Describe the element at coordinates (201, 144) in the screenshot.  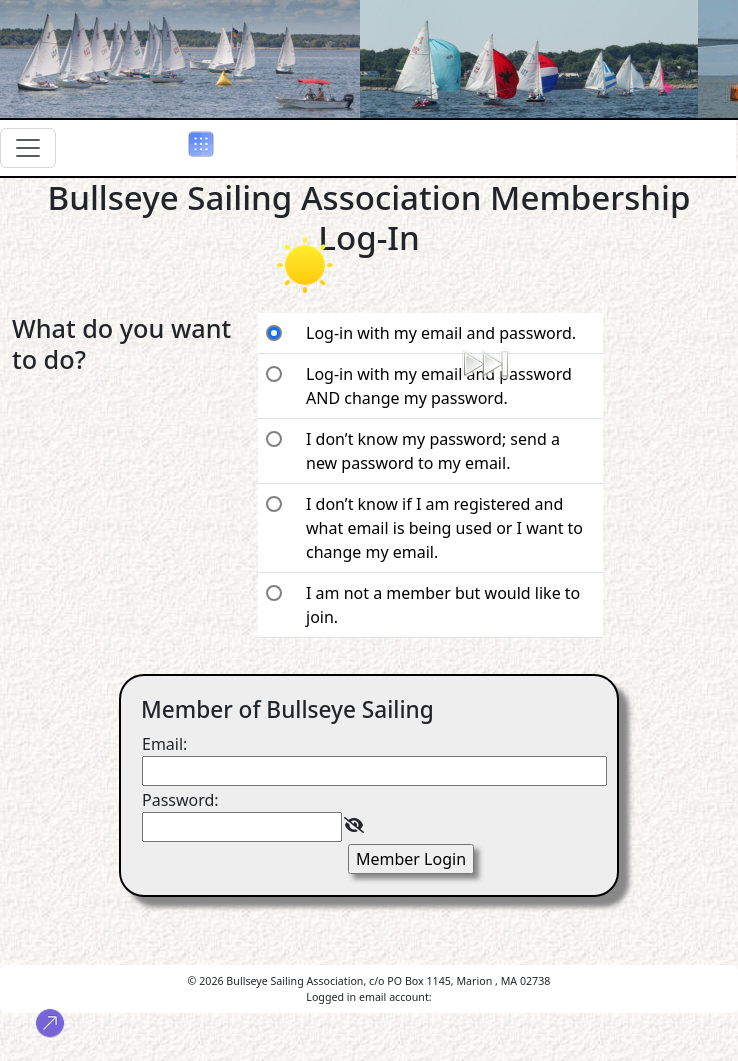
I see `open the app launcher or application grid` at that location.